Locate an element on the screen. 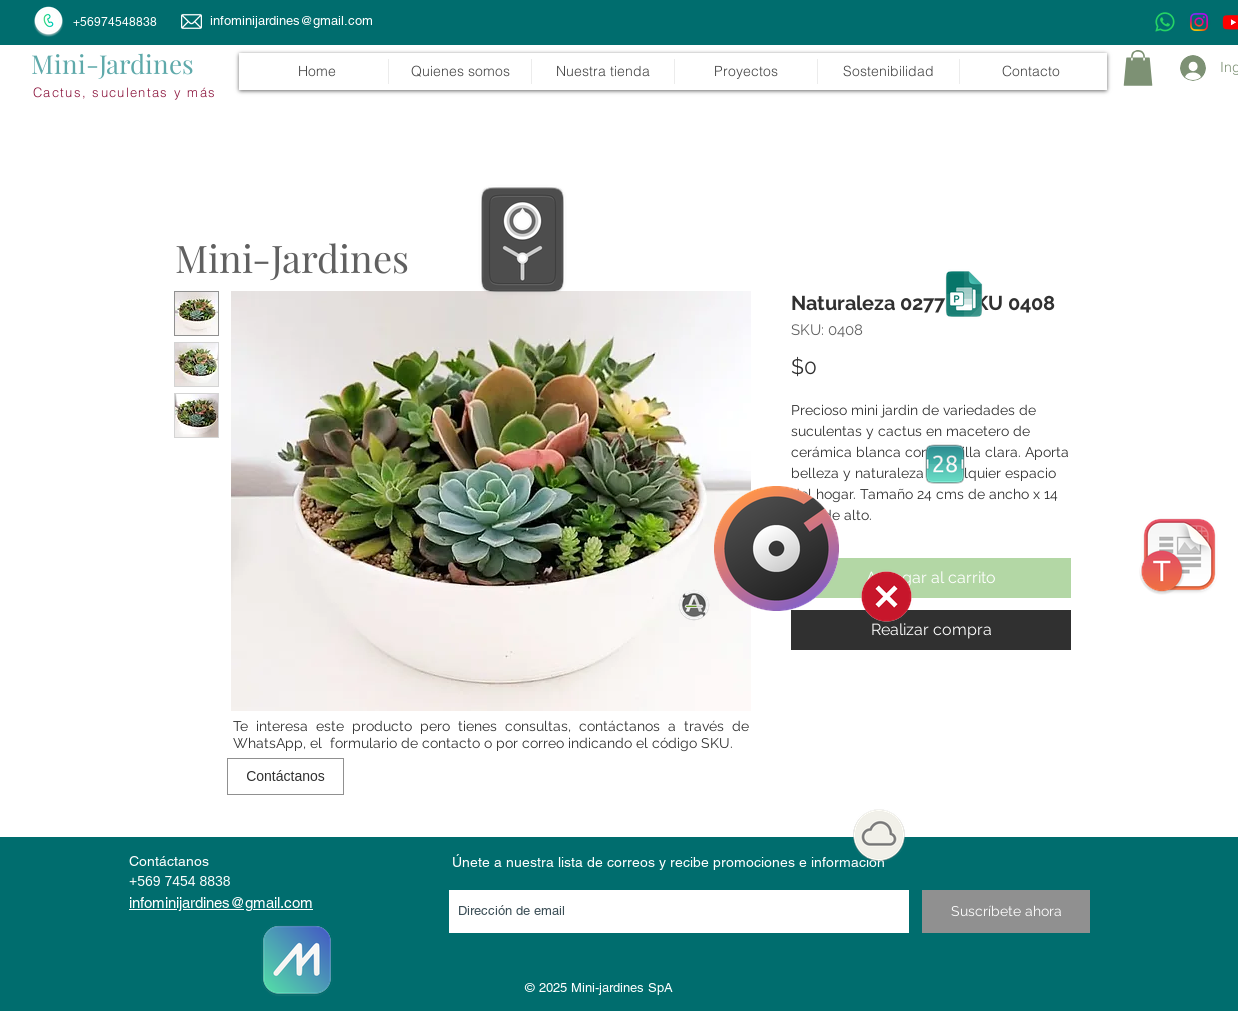  open the maxint app is located at coordinates (296, 959).